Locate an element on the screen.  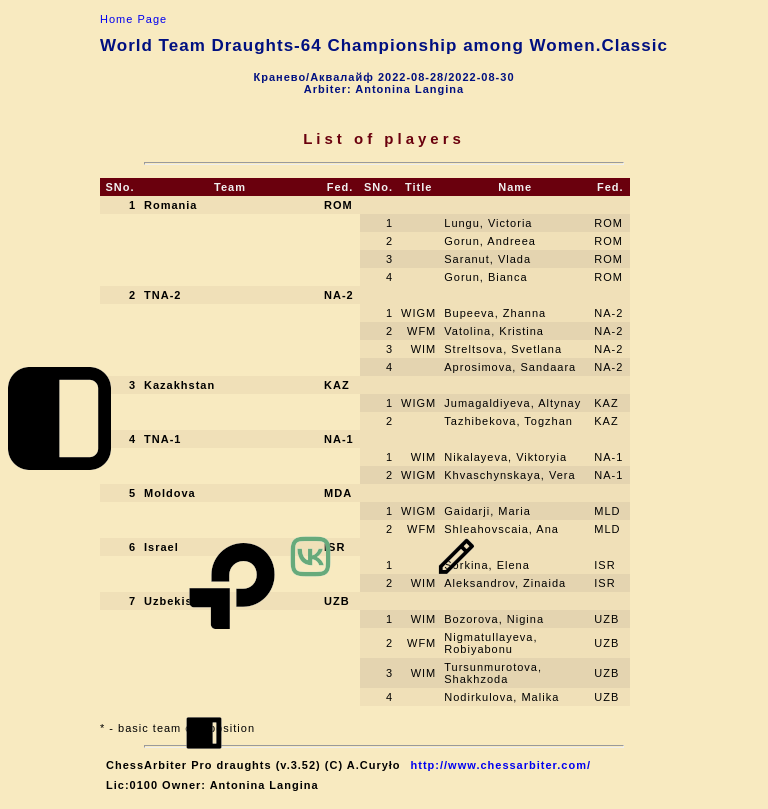
tp-link brand logo is located at coordinates (232, 586).